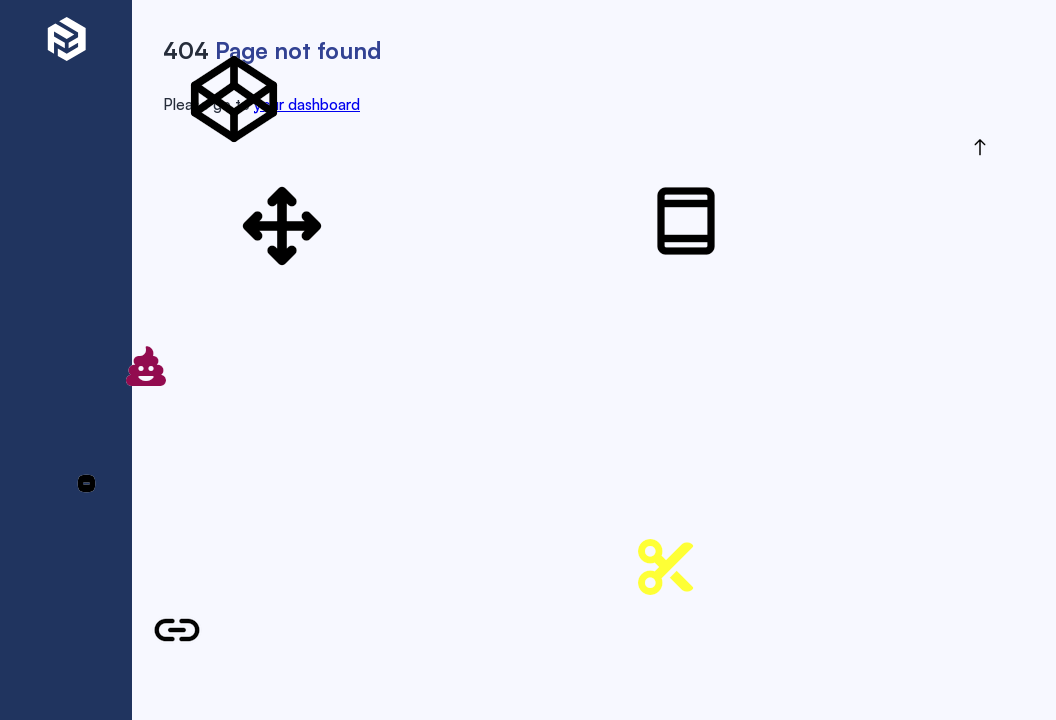 The width and height of the screenshot is (1056, 720). What do you see at coordinates (146, 366) in the screenshot?
I see `add a poop emoji reaction` at bounding box center [146, 366].